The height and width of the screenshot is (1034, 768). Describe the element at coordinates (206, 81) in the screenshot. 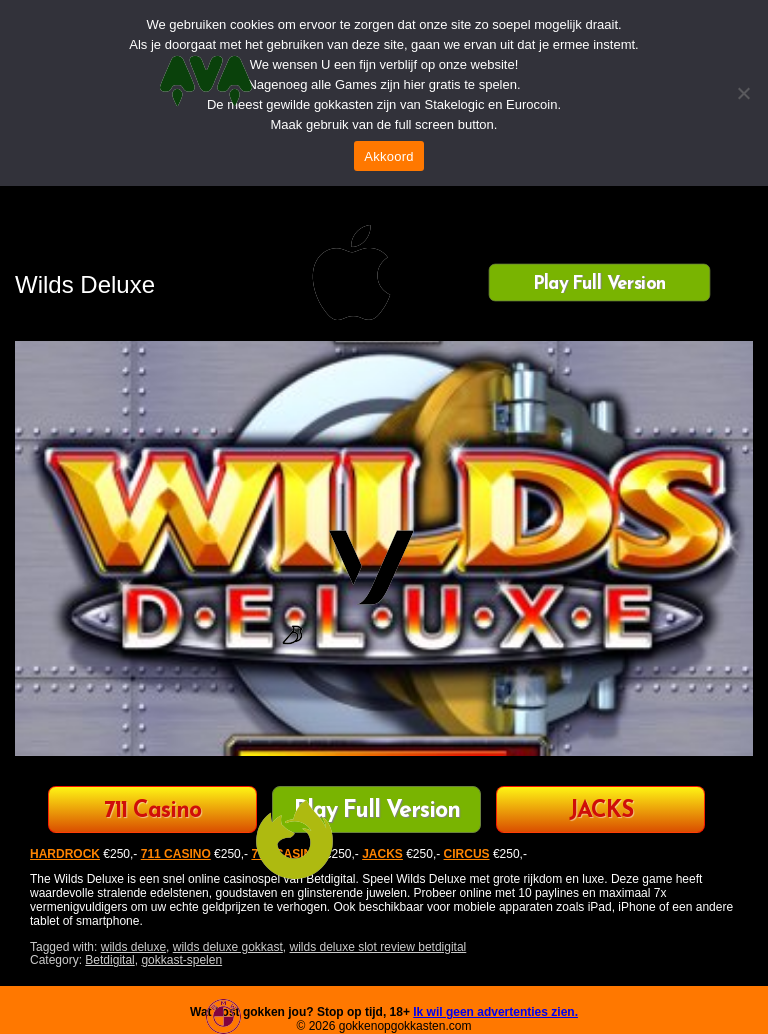

I see `AVA JavaScript testing framework logo` at that location.